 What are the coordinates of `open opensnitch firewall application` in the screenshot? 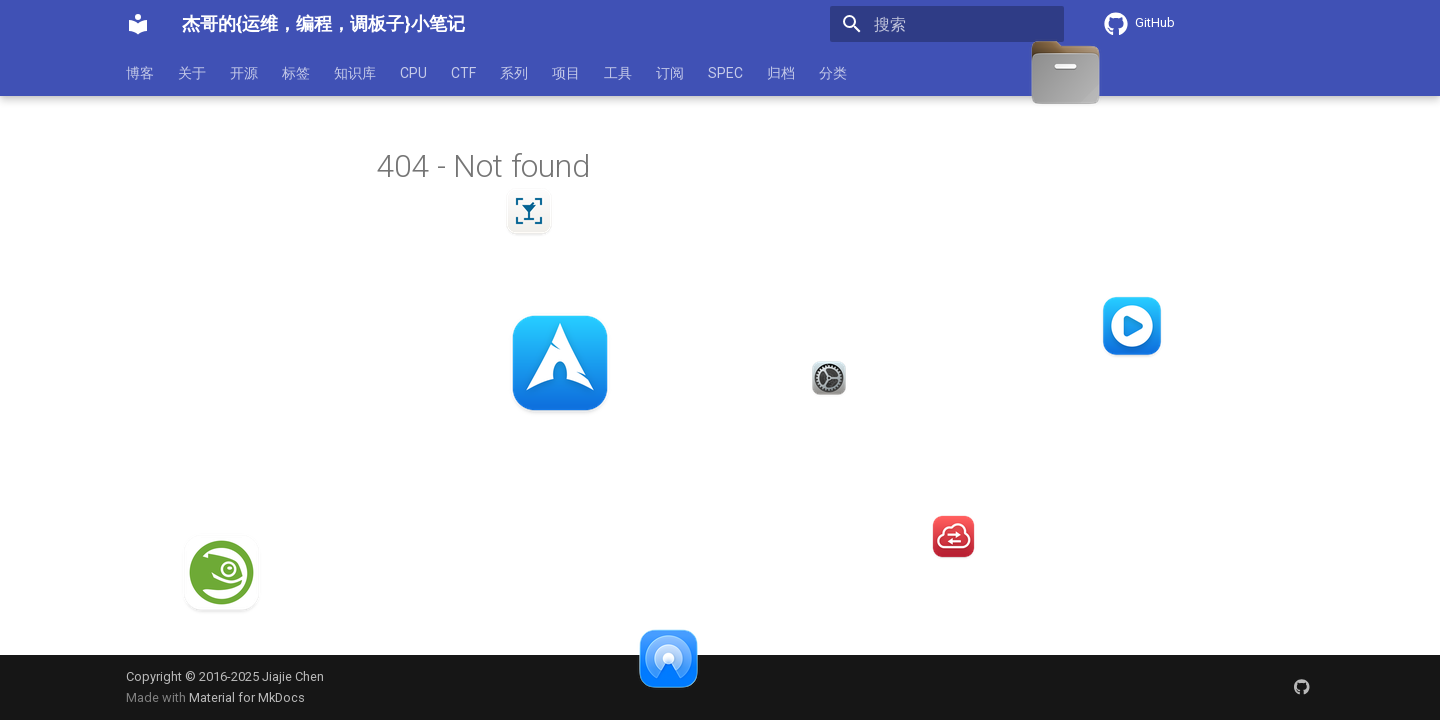 It's located at (953, 536).